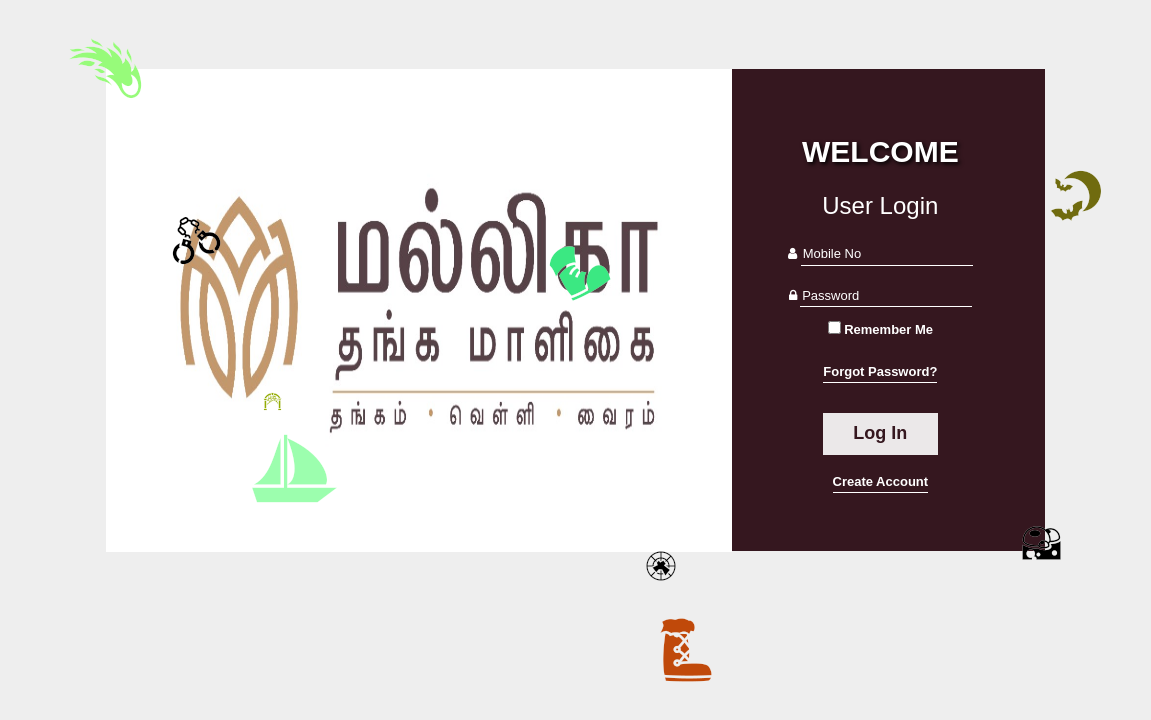  I want to click on indicates a brewing or crafting process in progress, so click(1041, 540).